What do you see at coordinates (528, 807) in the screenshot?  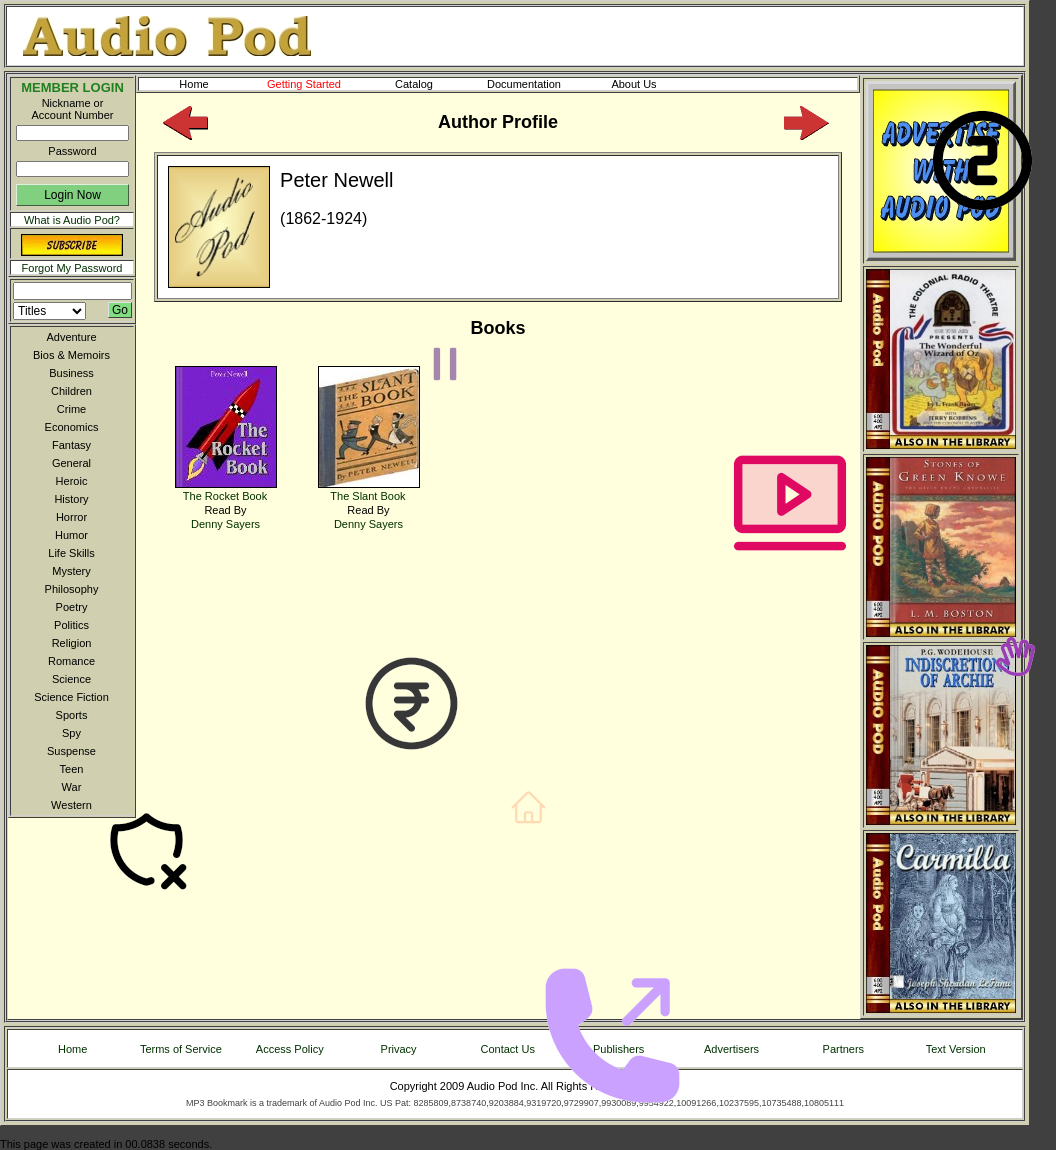 I see `navigate to home screen` at bounding box center [528, 807].